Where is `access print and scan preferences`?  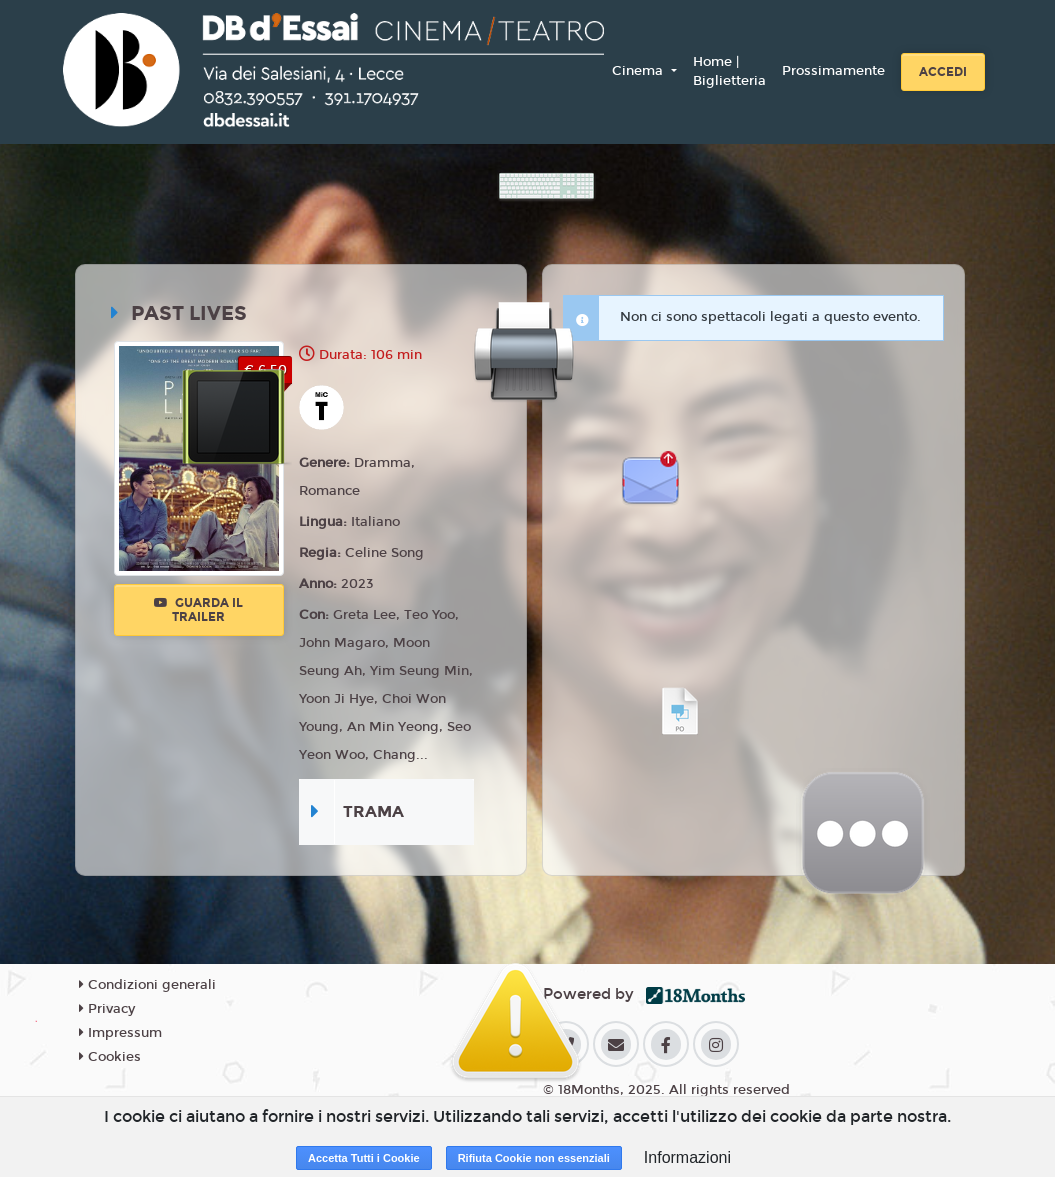
access print and scan preferences is located at coordinates (524, 351).